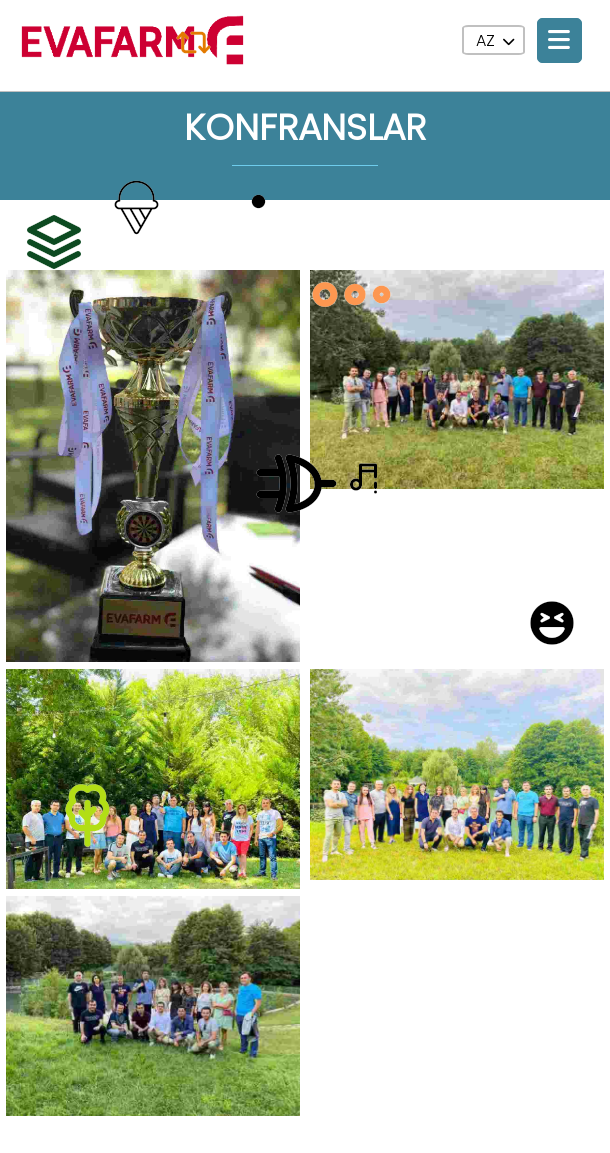 This screenshot has width=610, height=1153. What do you see at coordinates (54, 242) in the screenshot?
I see `view stacked layers or content` at bounding box center [54, 242].